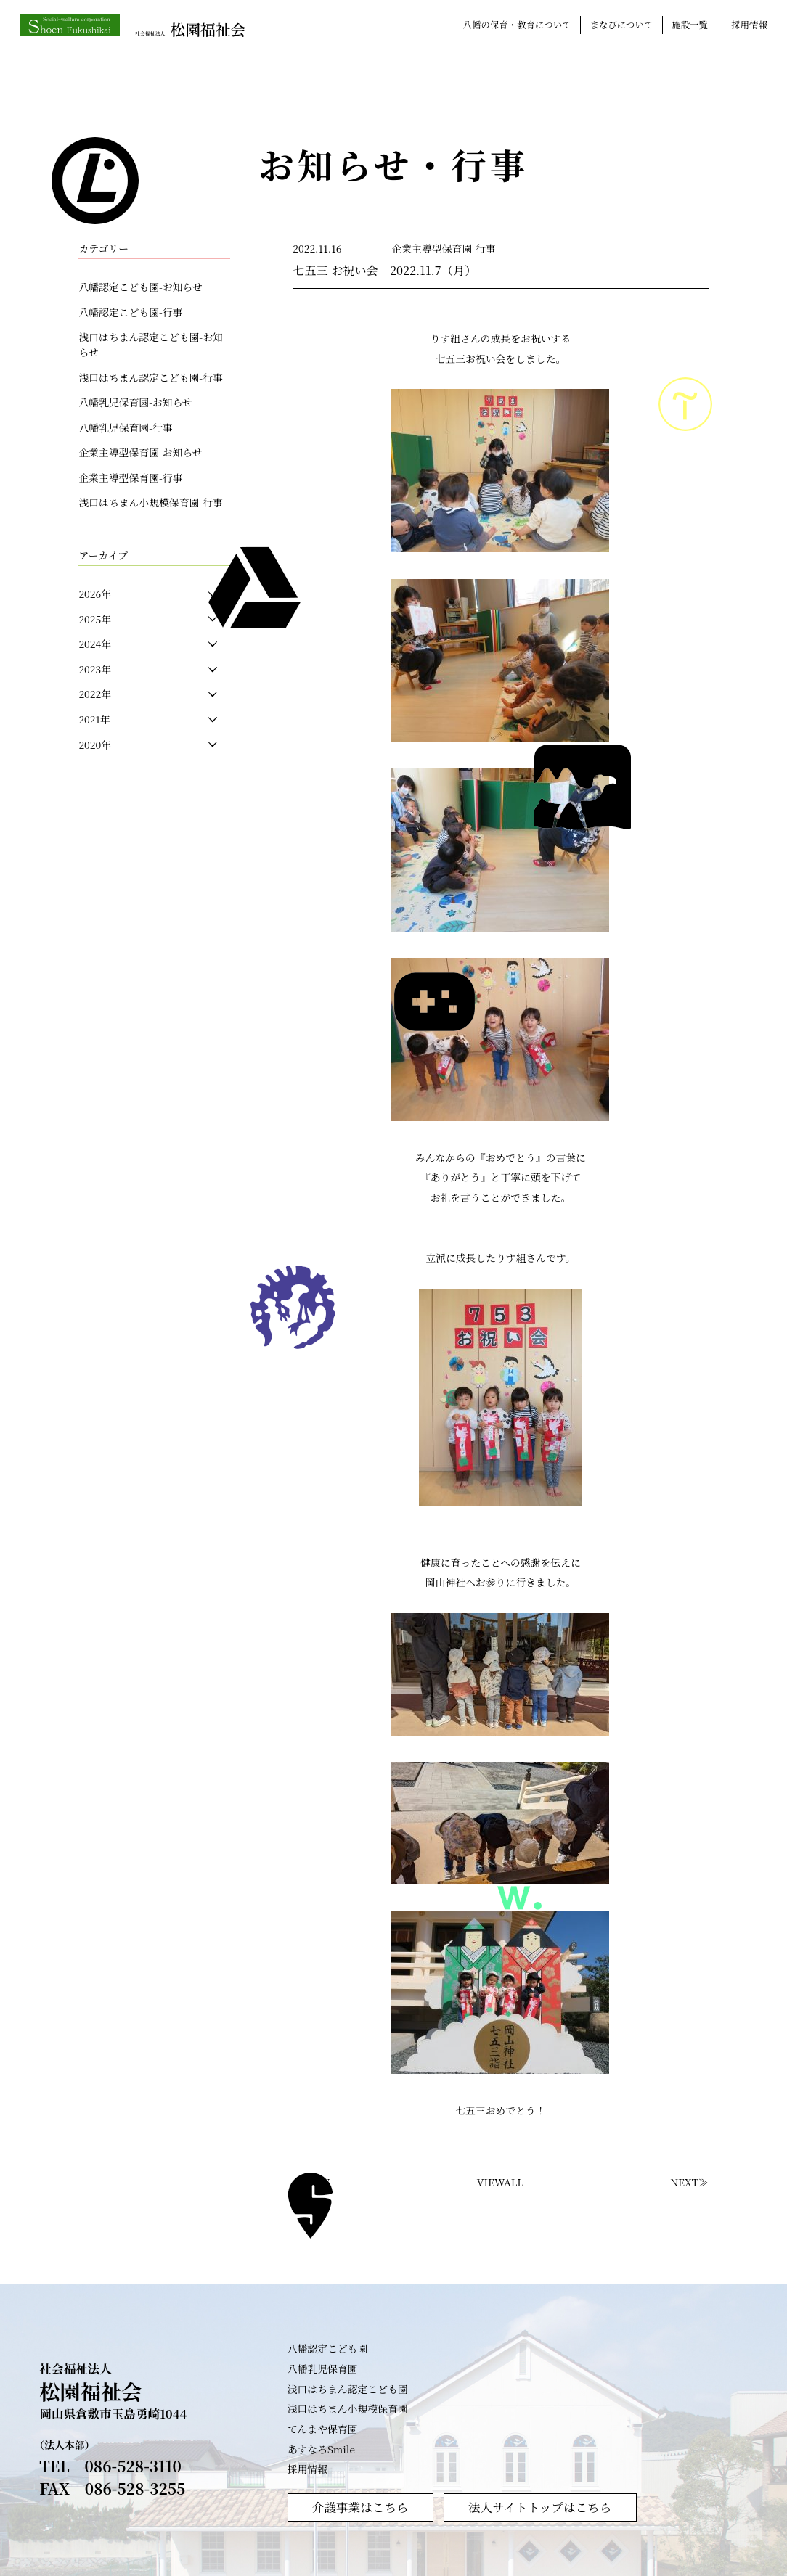 The image size is (787, 2576). Describe the element at coordinates (685, 404) in the screenshot. I see `tilda publishing logo` at that location.